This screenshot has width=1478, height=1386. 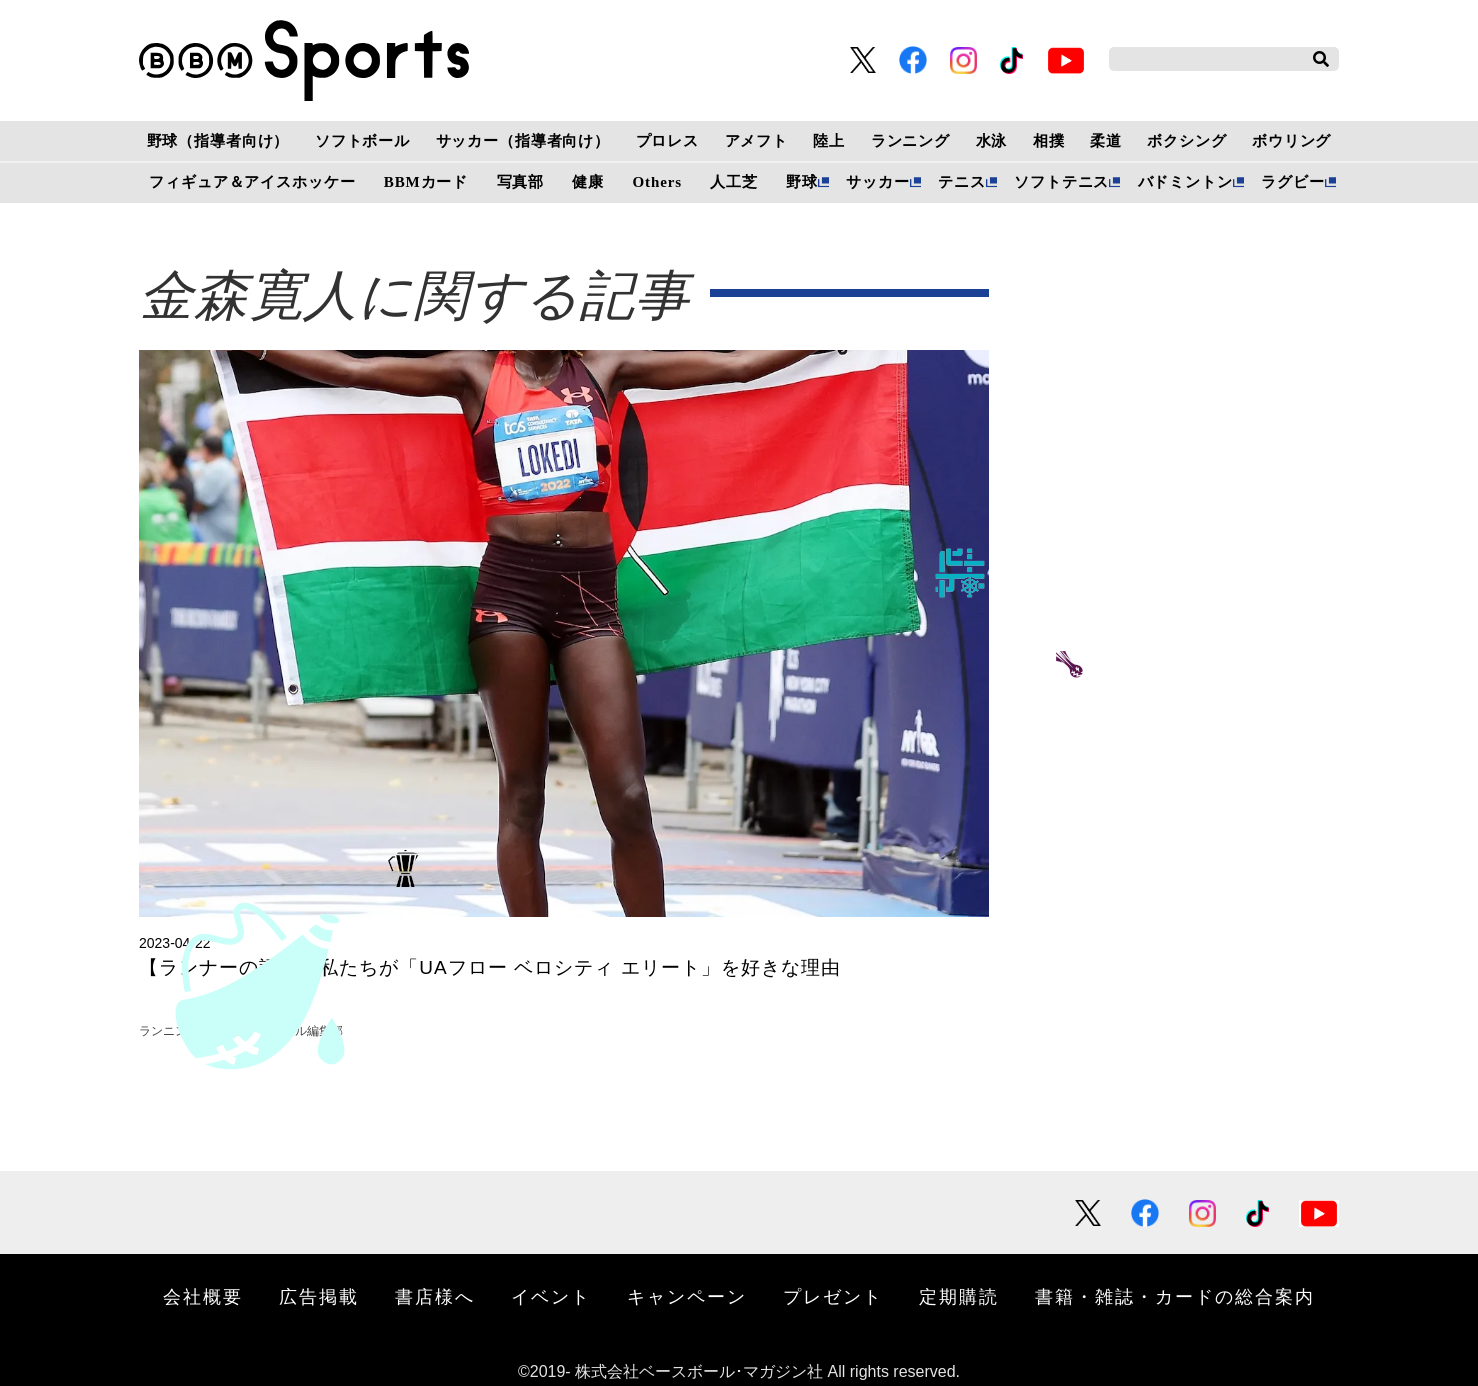 I want to click on indicates incoming threat or danger event in game, so click(x=1069, y=664).